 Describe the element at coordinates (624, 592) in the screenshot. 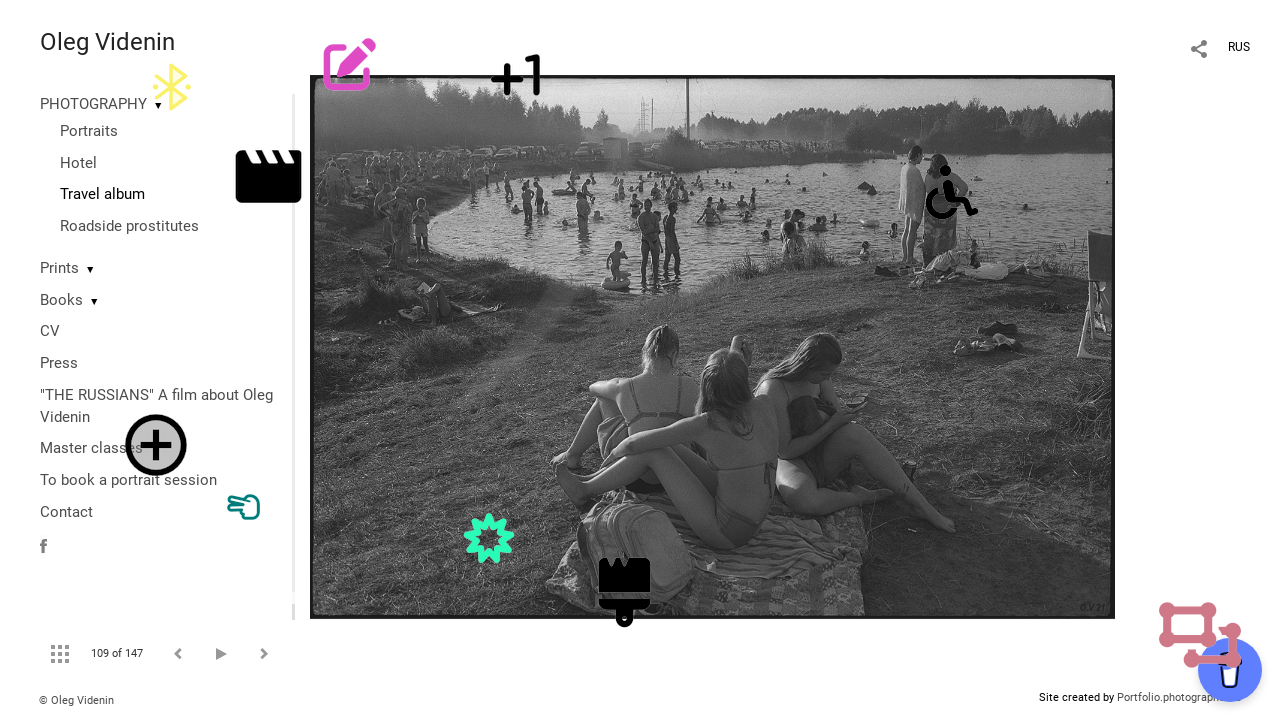

I see `access painting or drawing tools` at that location.